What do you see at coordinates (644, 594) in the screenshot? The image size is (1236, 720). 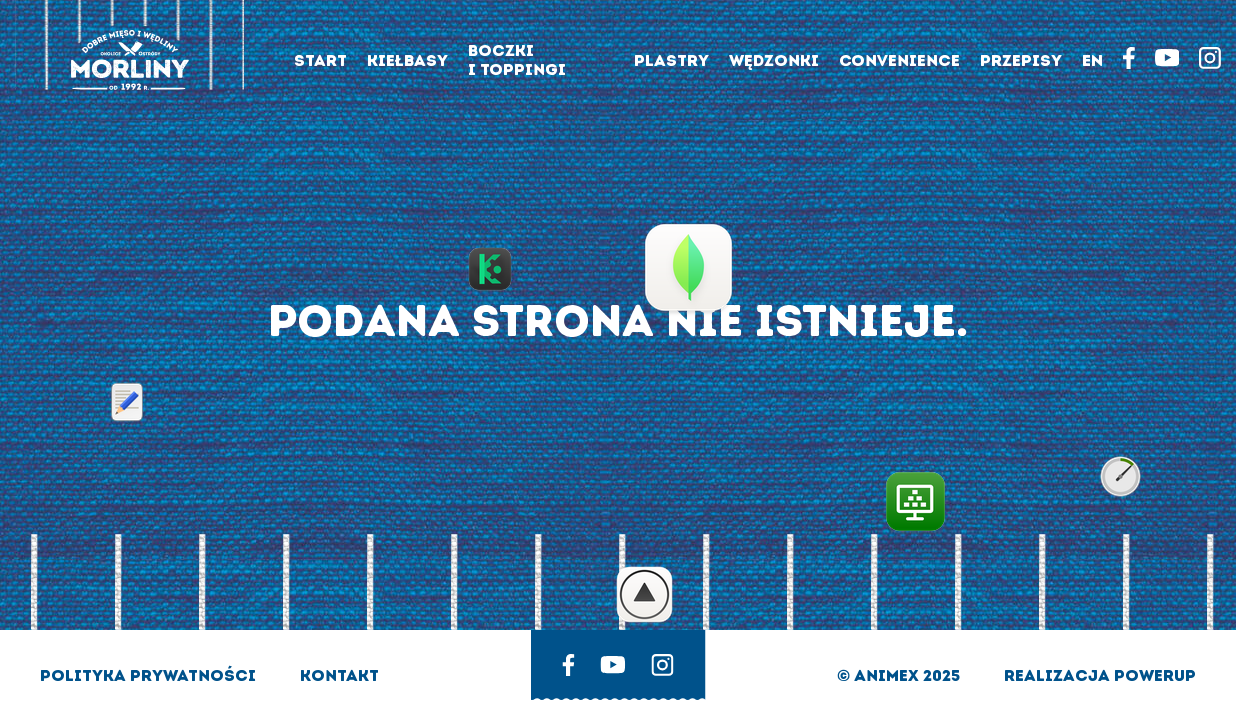 I see `launch AppImageLauncher application` at bounding box center [644, 594].